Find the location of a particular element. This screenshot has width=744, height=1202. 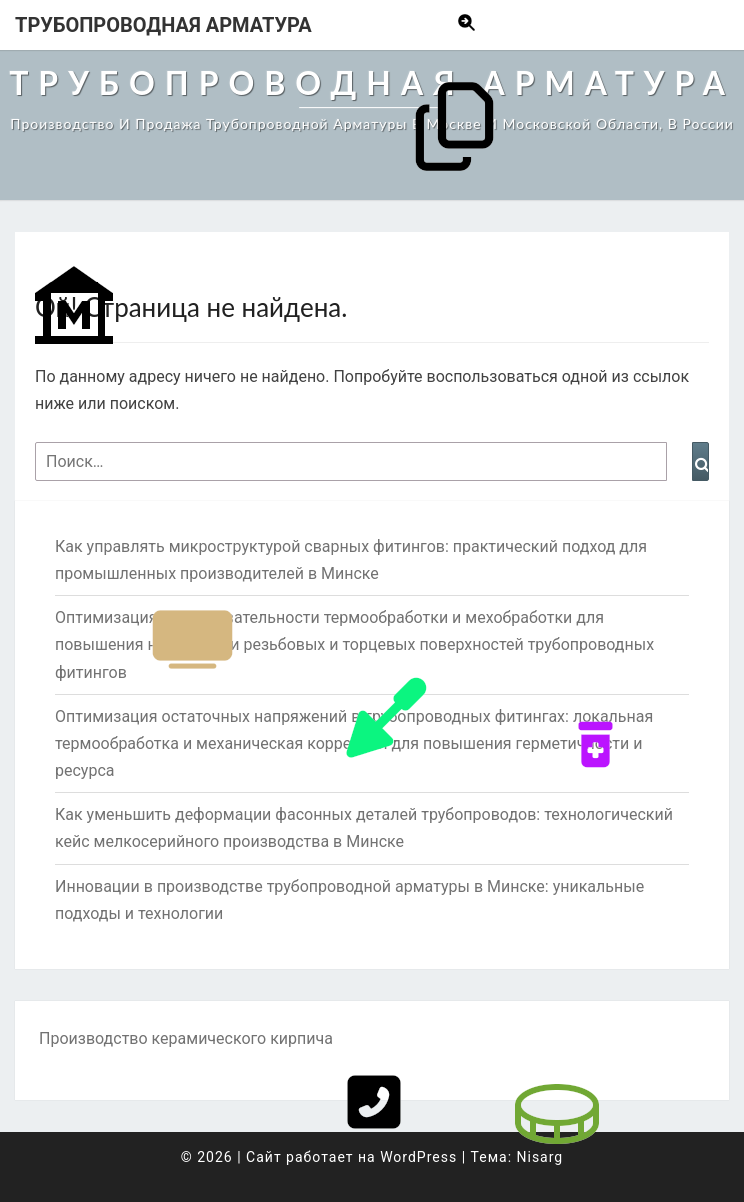

make or receive a phone call is located at coordinates (374, 1102).